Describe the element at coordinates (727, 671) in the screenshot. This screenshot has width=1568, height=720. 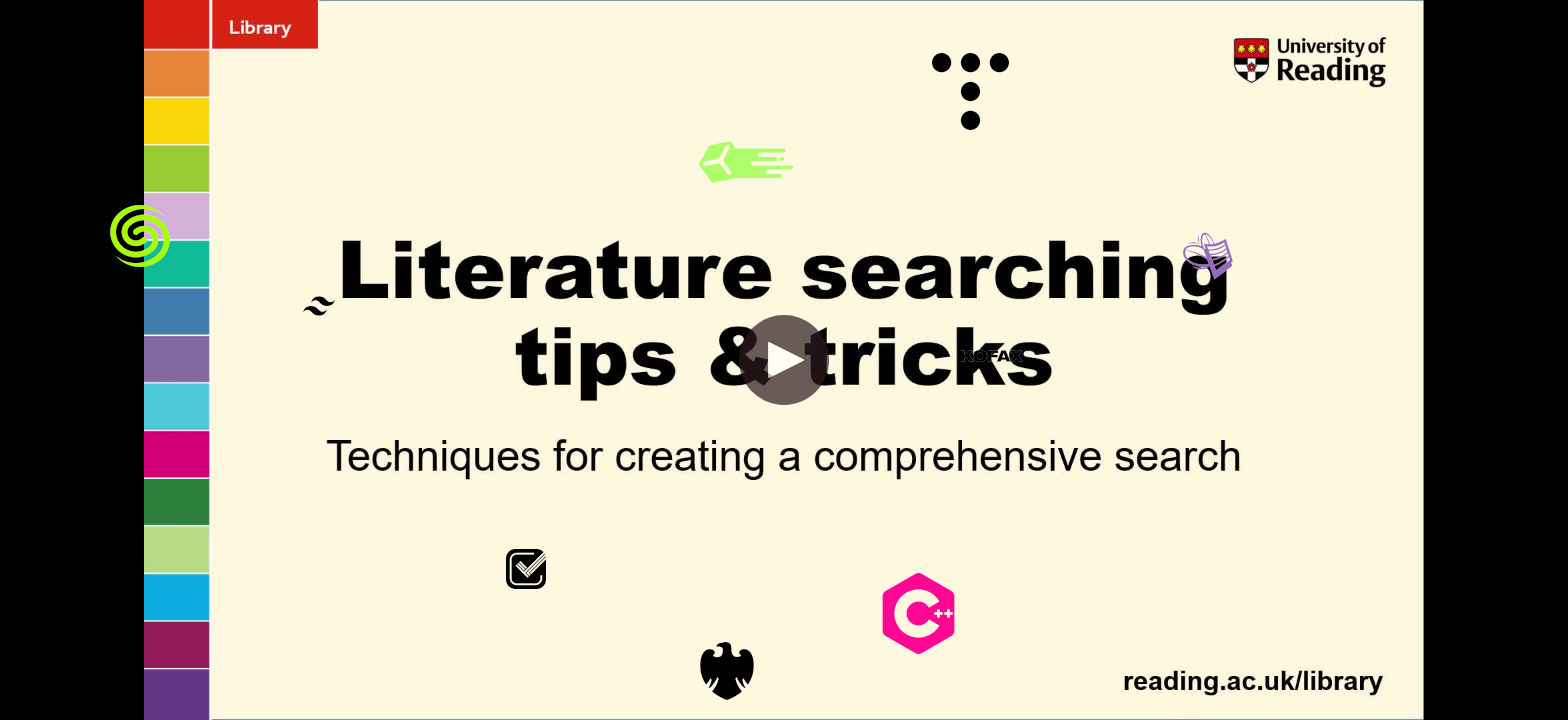
I see `open the Barclays banking app` at that location.